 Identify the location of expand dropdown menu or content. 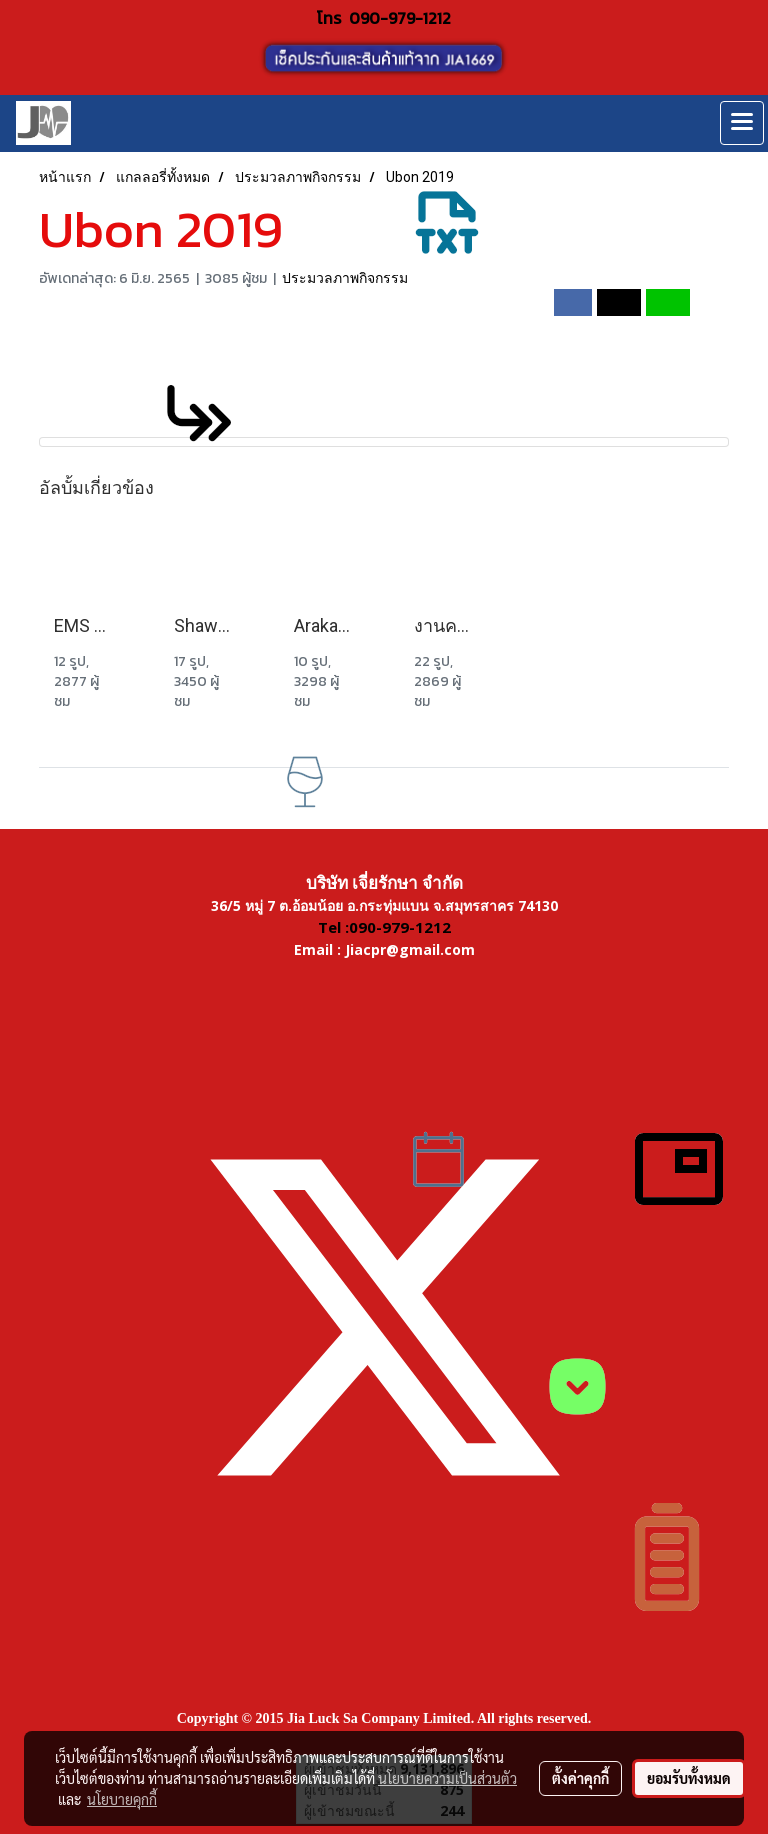
(577, 1386).